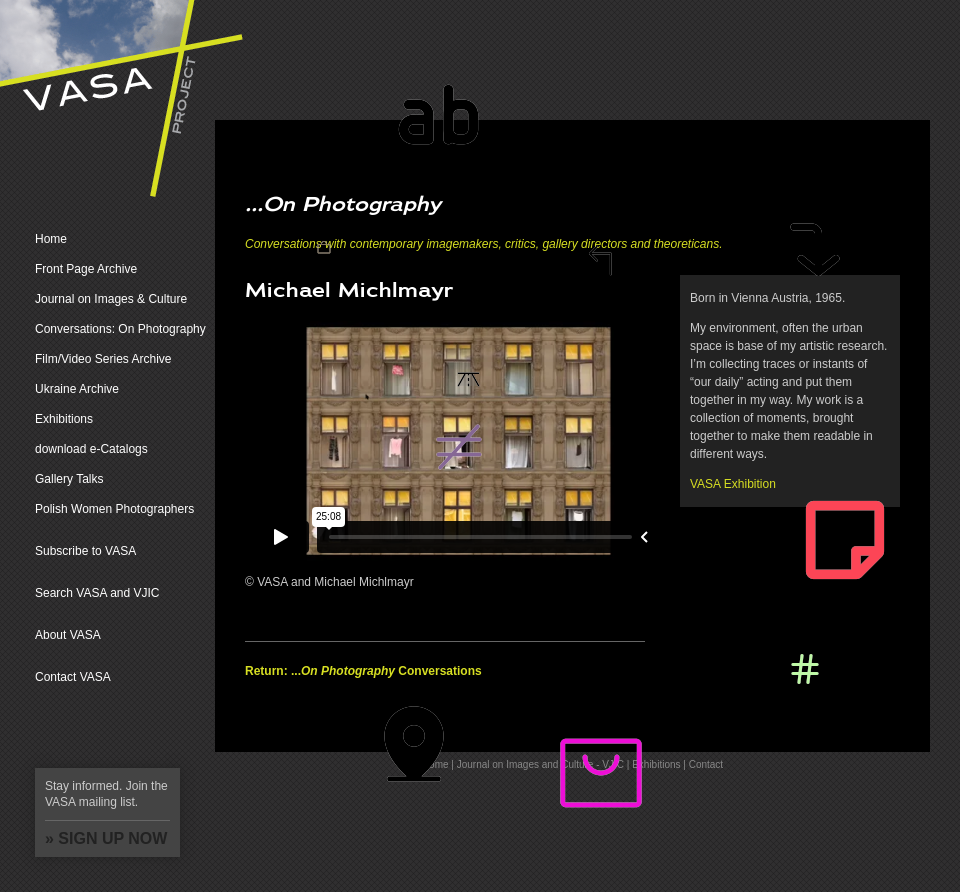 This screenshot has height=892, width=960. What do you see at coordinates (601, 260) in the screenshot?
I see `undo last action` at bounding box center [601, 260].